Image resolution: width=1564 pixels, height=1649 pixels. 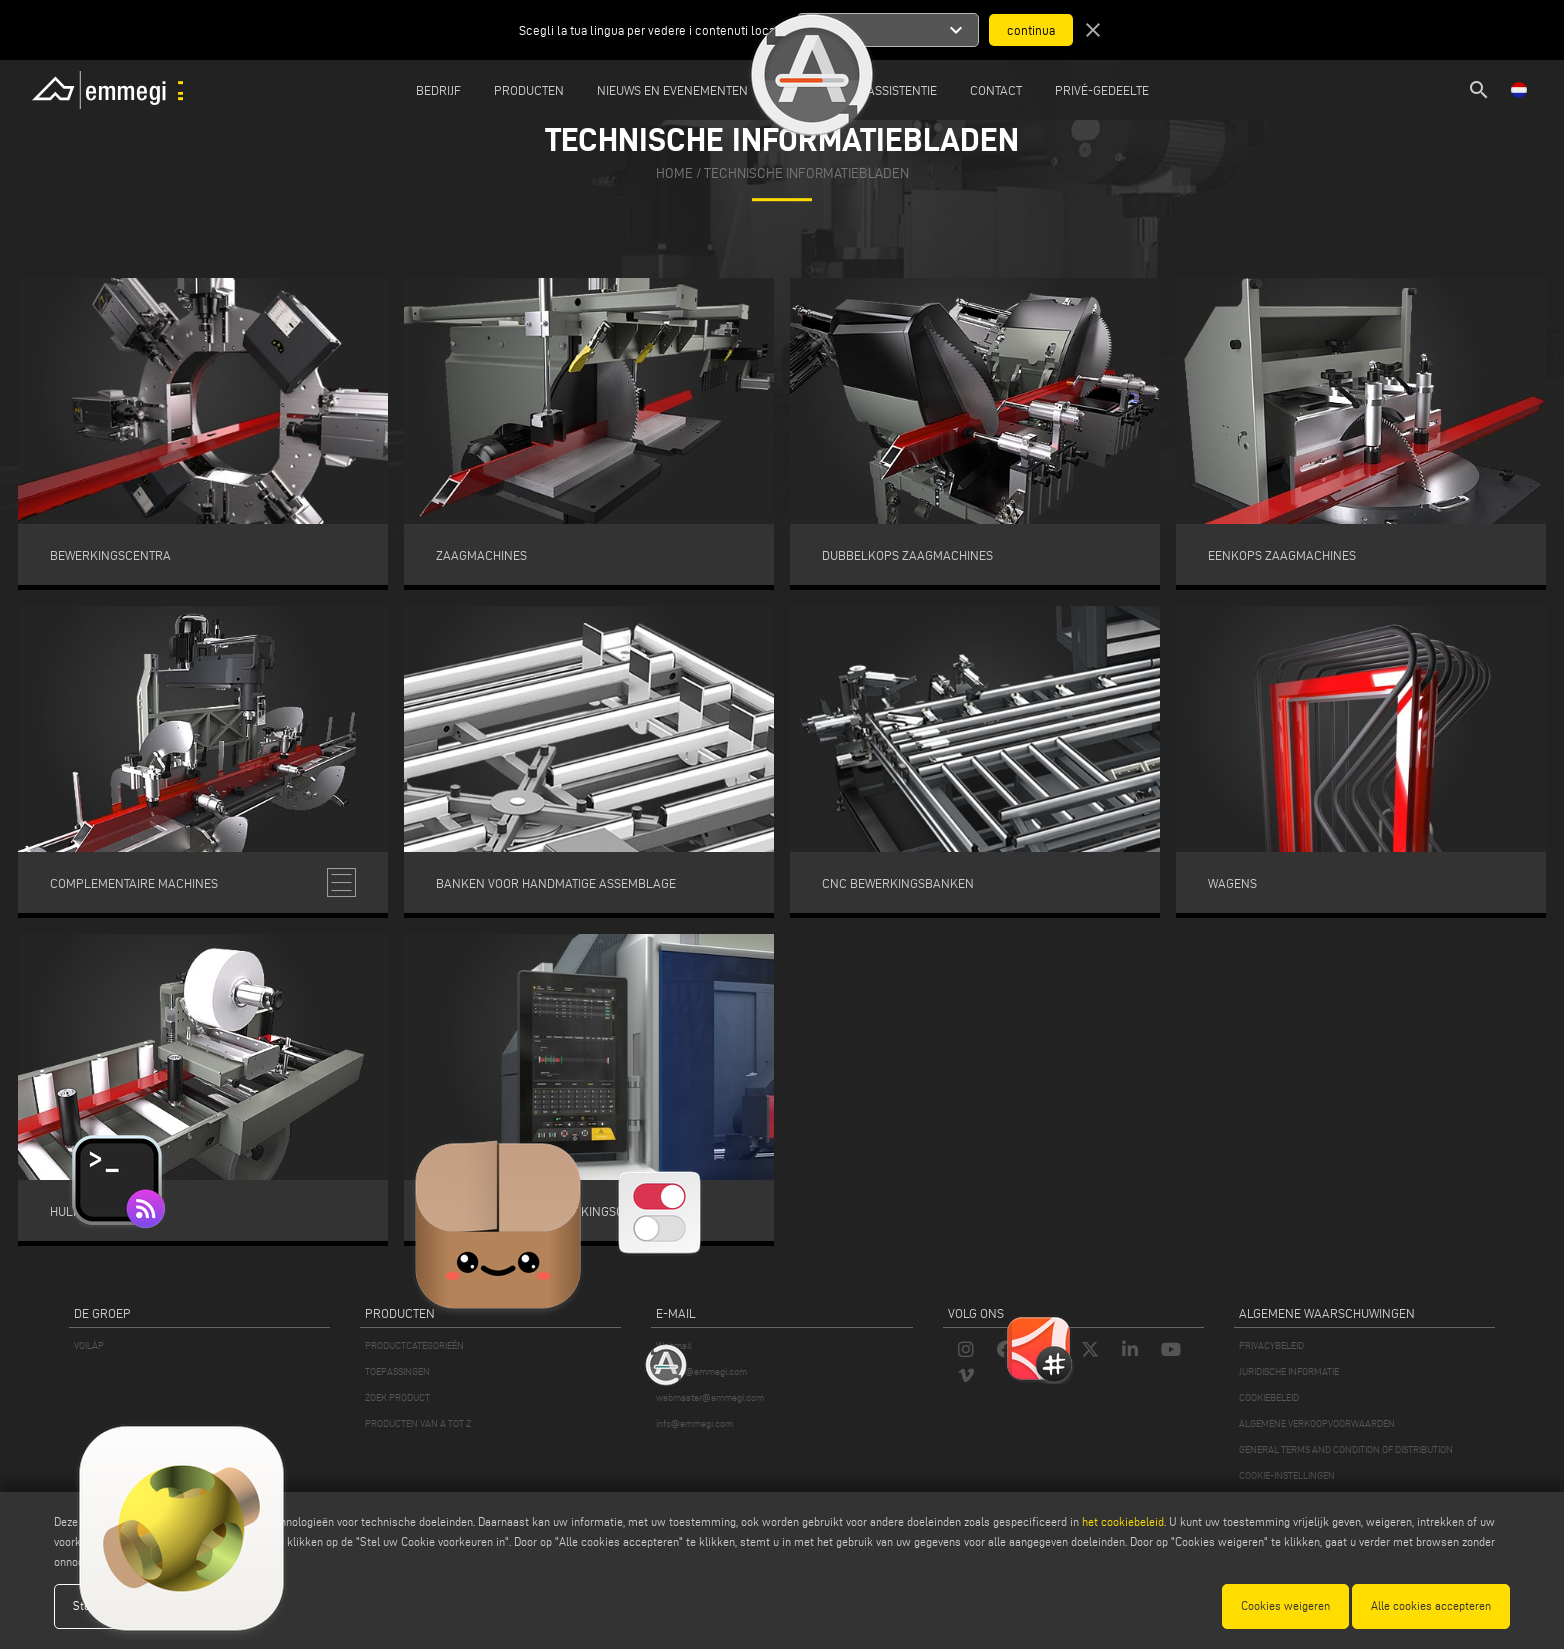 I want to click on open gnome tweaks settings, so click(x=659, y=1212).